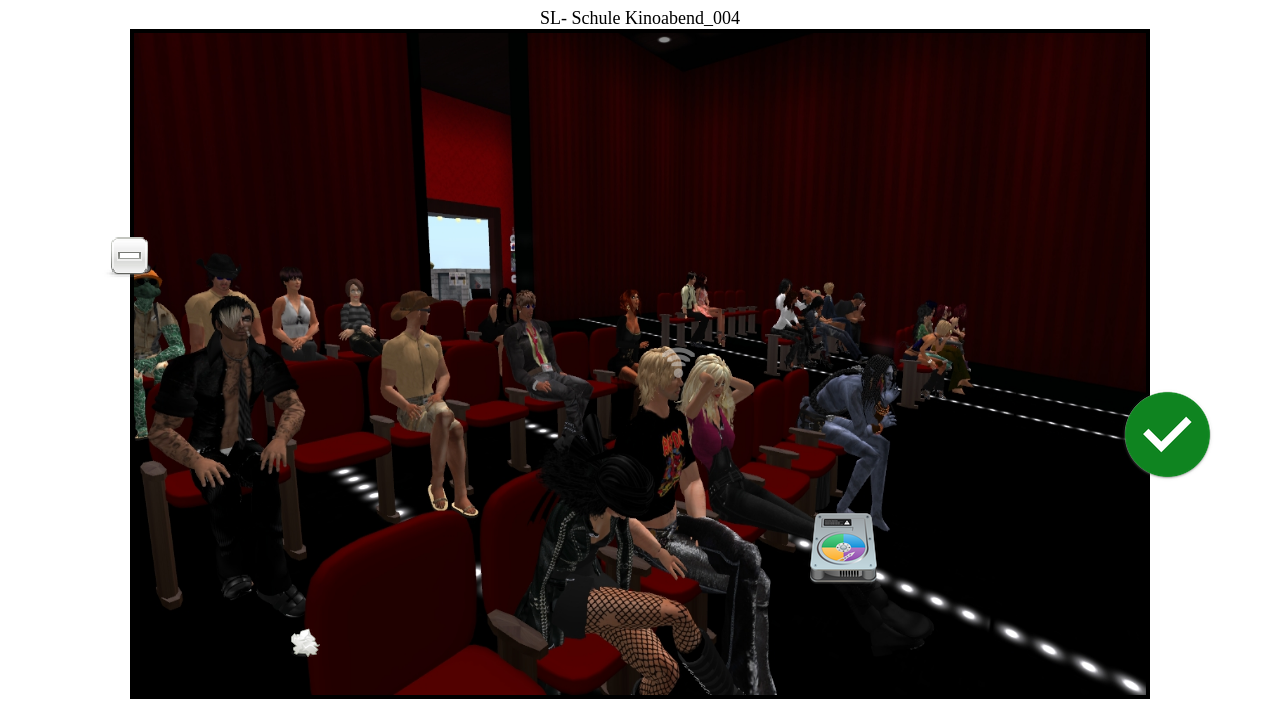  I want to click on zoom out to reduce magnification, so click(129, 254).